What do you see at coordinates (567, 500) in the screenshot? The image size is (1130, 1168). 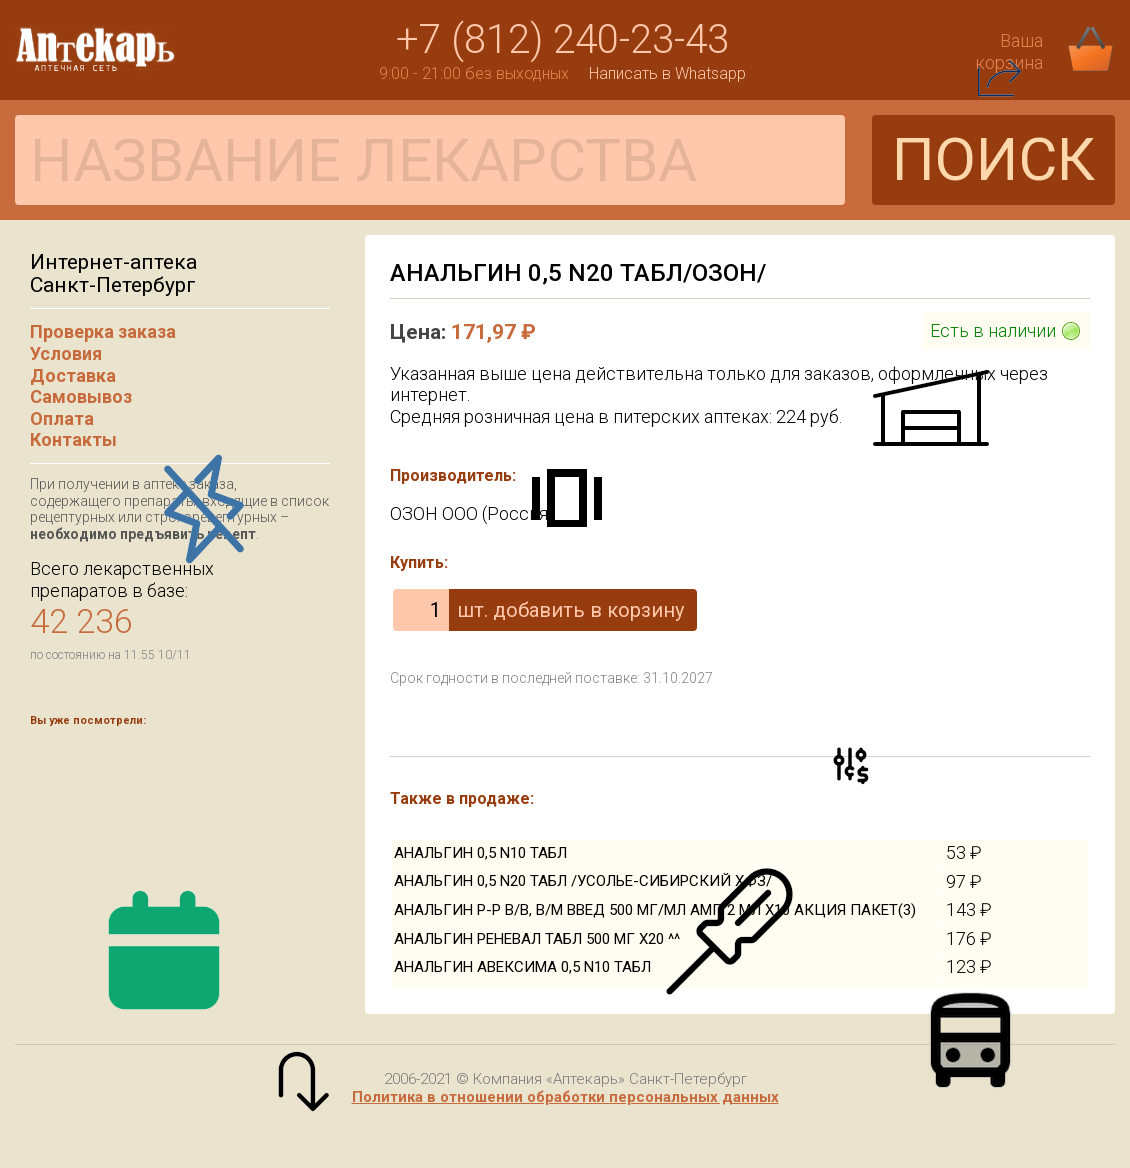 I see `view stories or card-based content` at bounding box center [567, 500].